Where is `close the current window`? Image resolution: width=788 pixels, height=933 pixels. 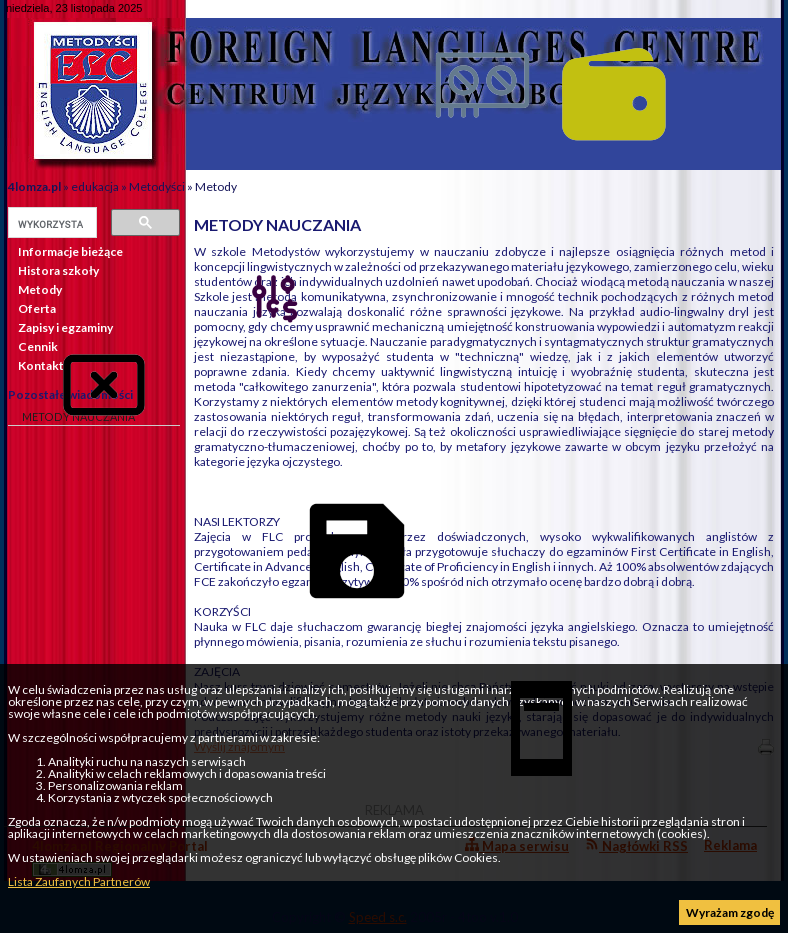 close the current window is located at coordinates (104, 385).